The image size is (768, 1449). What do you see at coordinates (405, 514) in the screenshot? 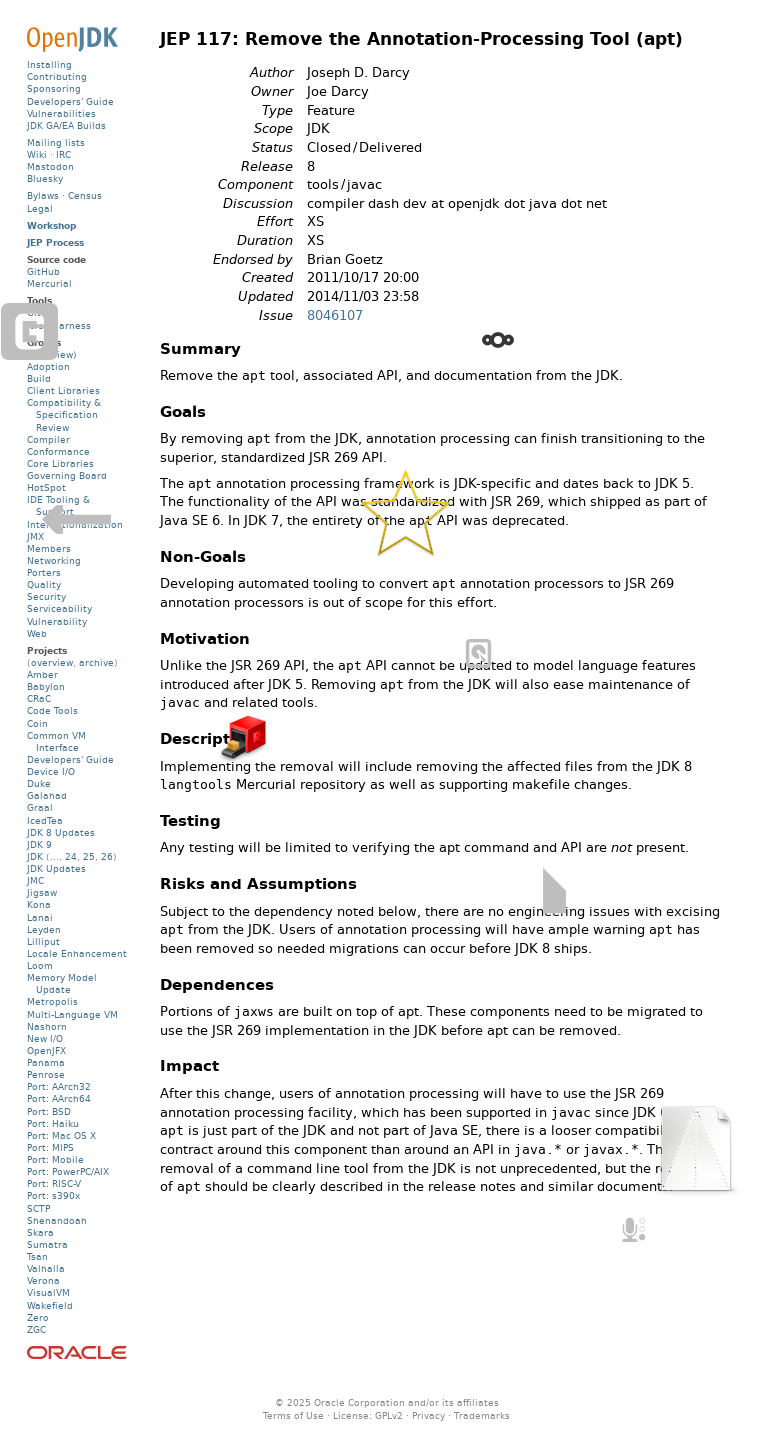
I see `item not marked as favorite` at bounding box center [405, 514].